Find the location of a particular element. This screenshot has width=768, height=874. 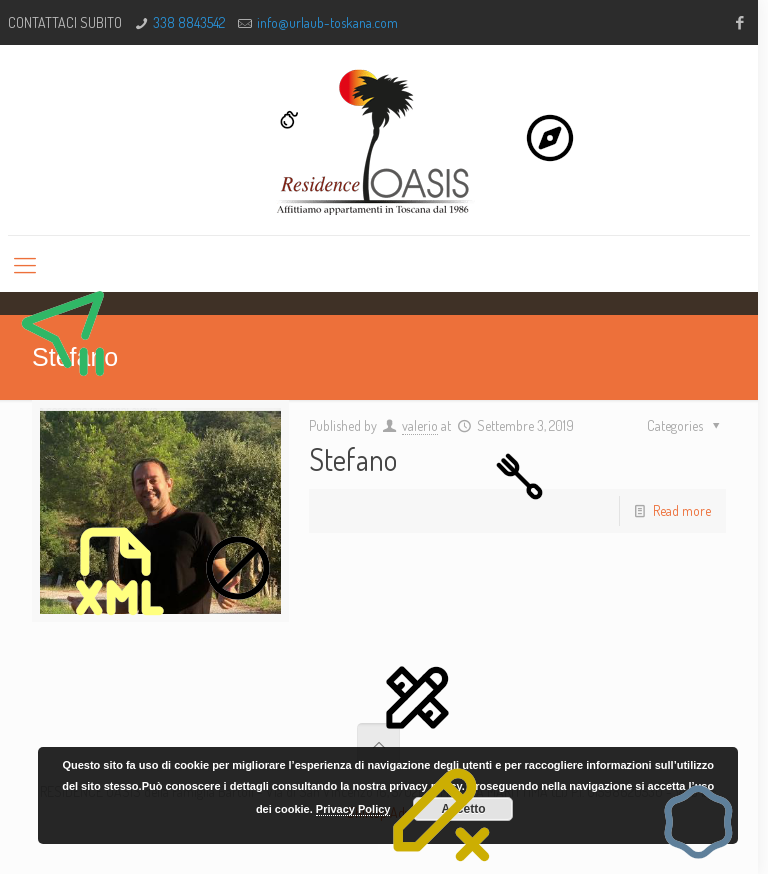

access grilling or barbecue tools is located at coordinates (519, 476).